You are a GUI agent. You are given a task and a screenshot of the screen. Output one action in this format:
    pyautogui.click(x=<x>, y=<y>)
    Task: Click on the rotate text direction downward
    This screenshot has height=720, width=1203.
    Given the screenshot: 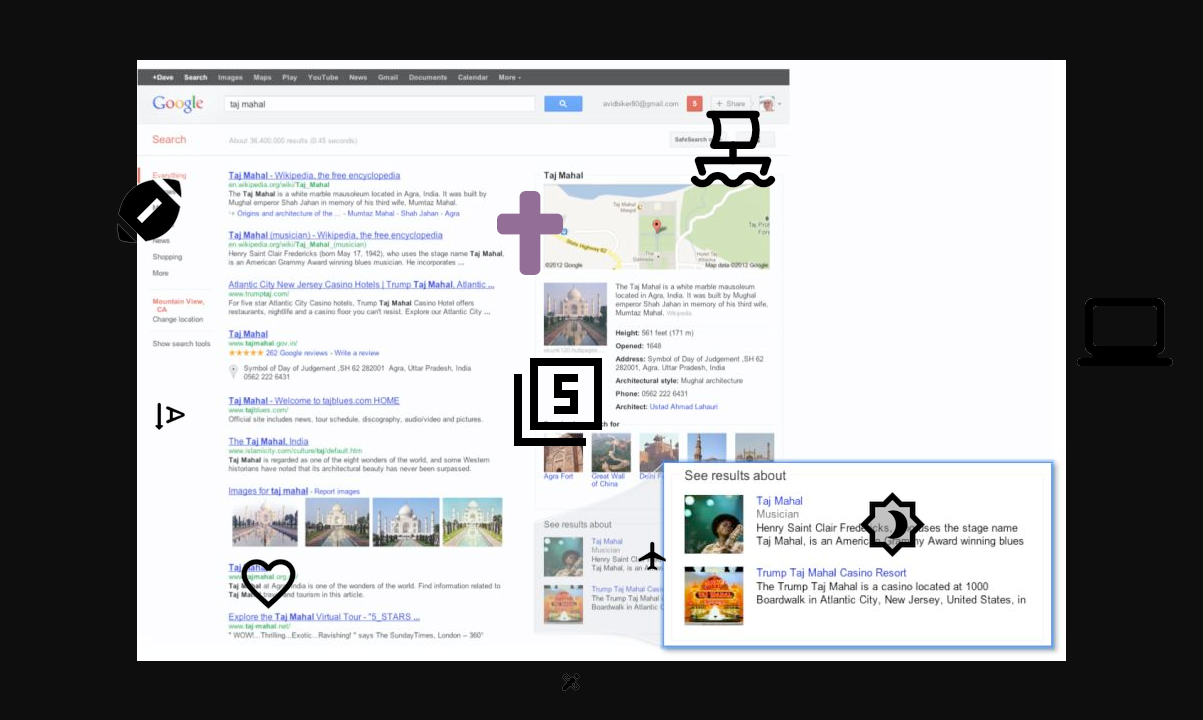 What is the action you would take?
    pyautogui.click(x=169, y=416)
    